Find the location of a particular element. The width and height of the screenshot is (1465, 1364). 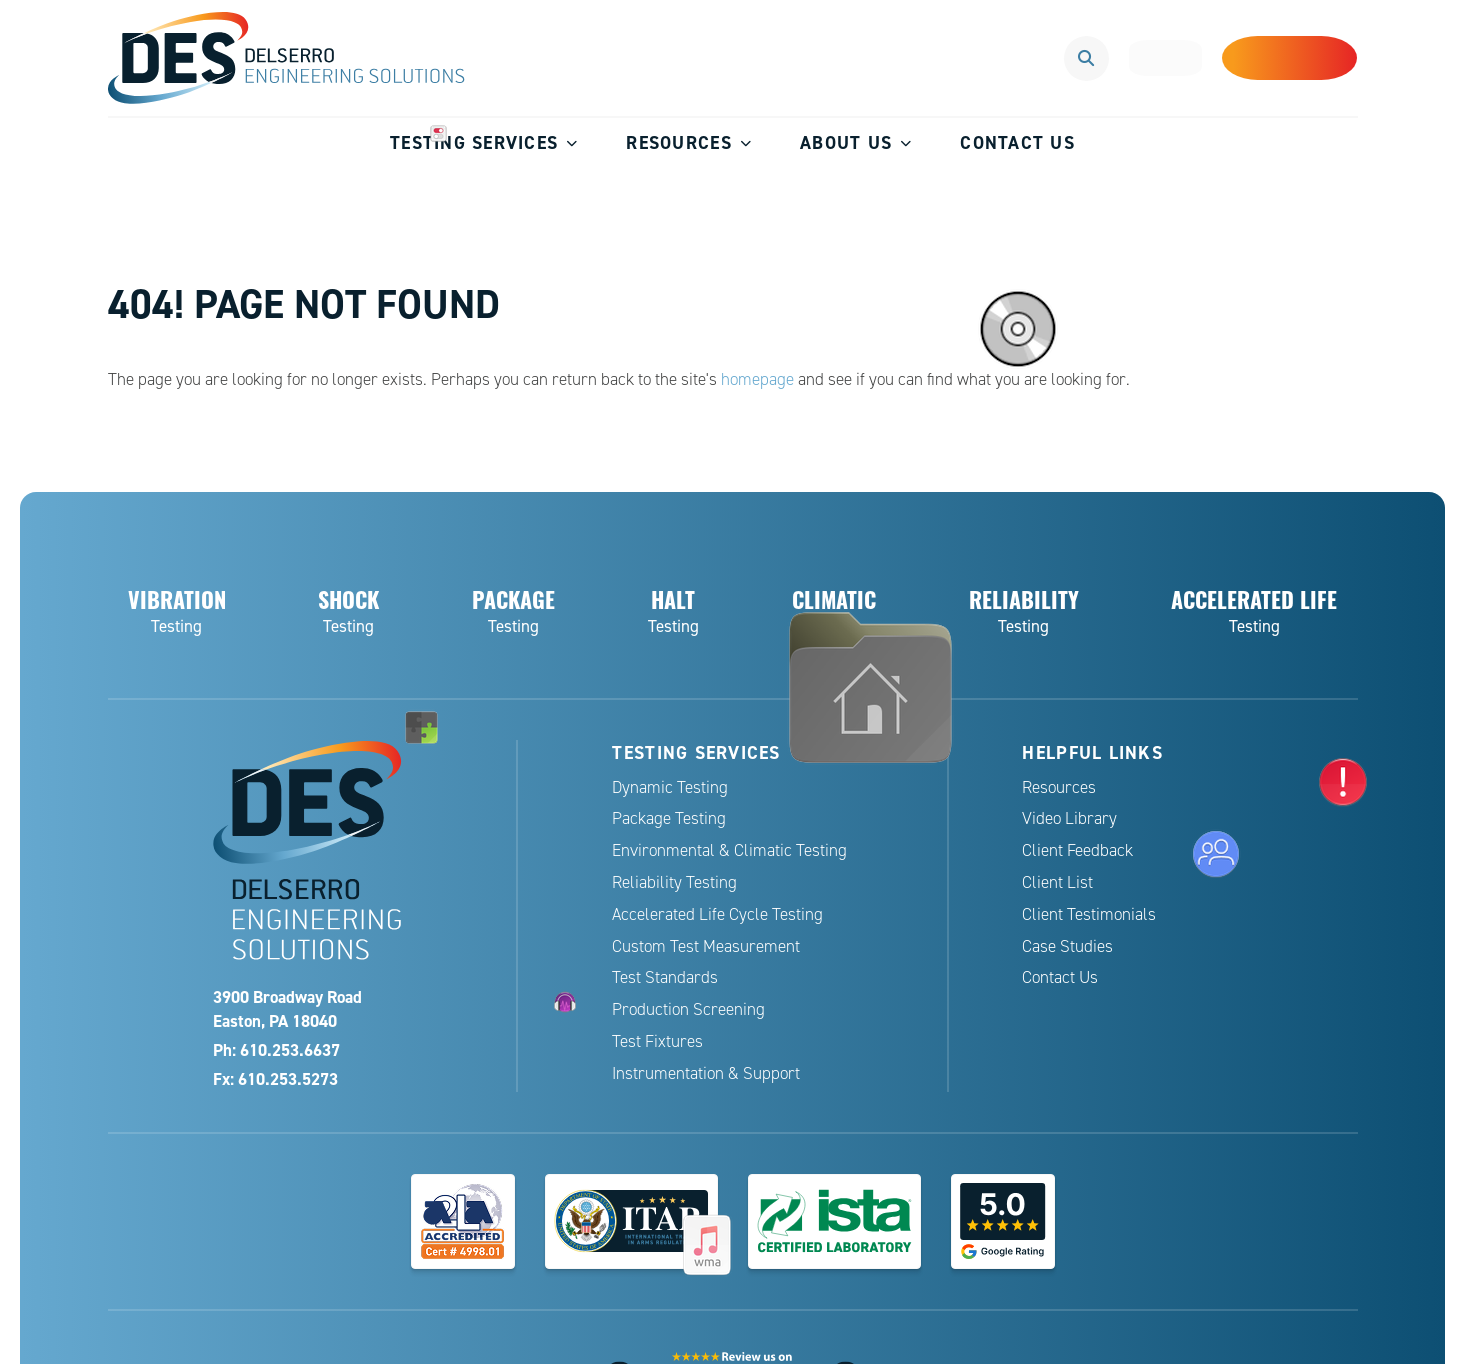

access optical disc drive in sidebar is located at coordinates (1018, 329).